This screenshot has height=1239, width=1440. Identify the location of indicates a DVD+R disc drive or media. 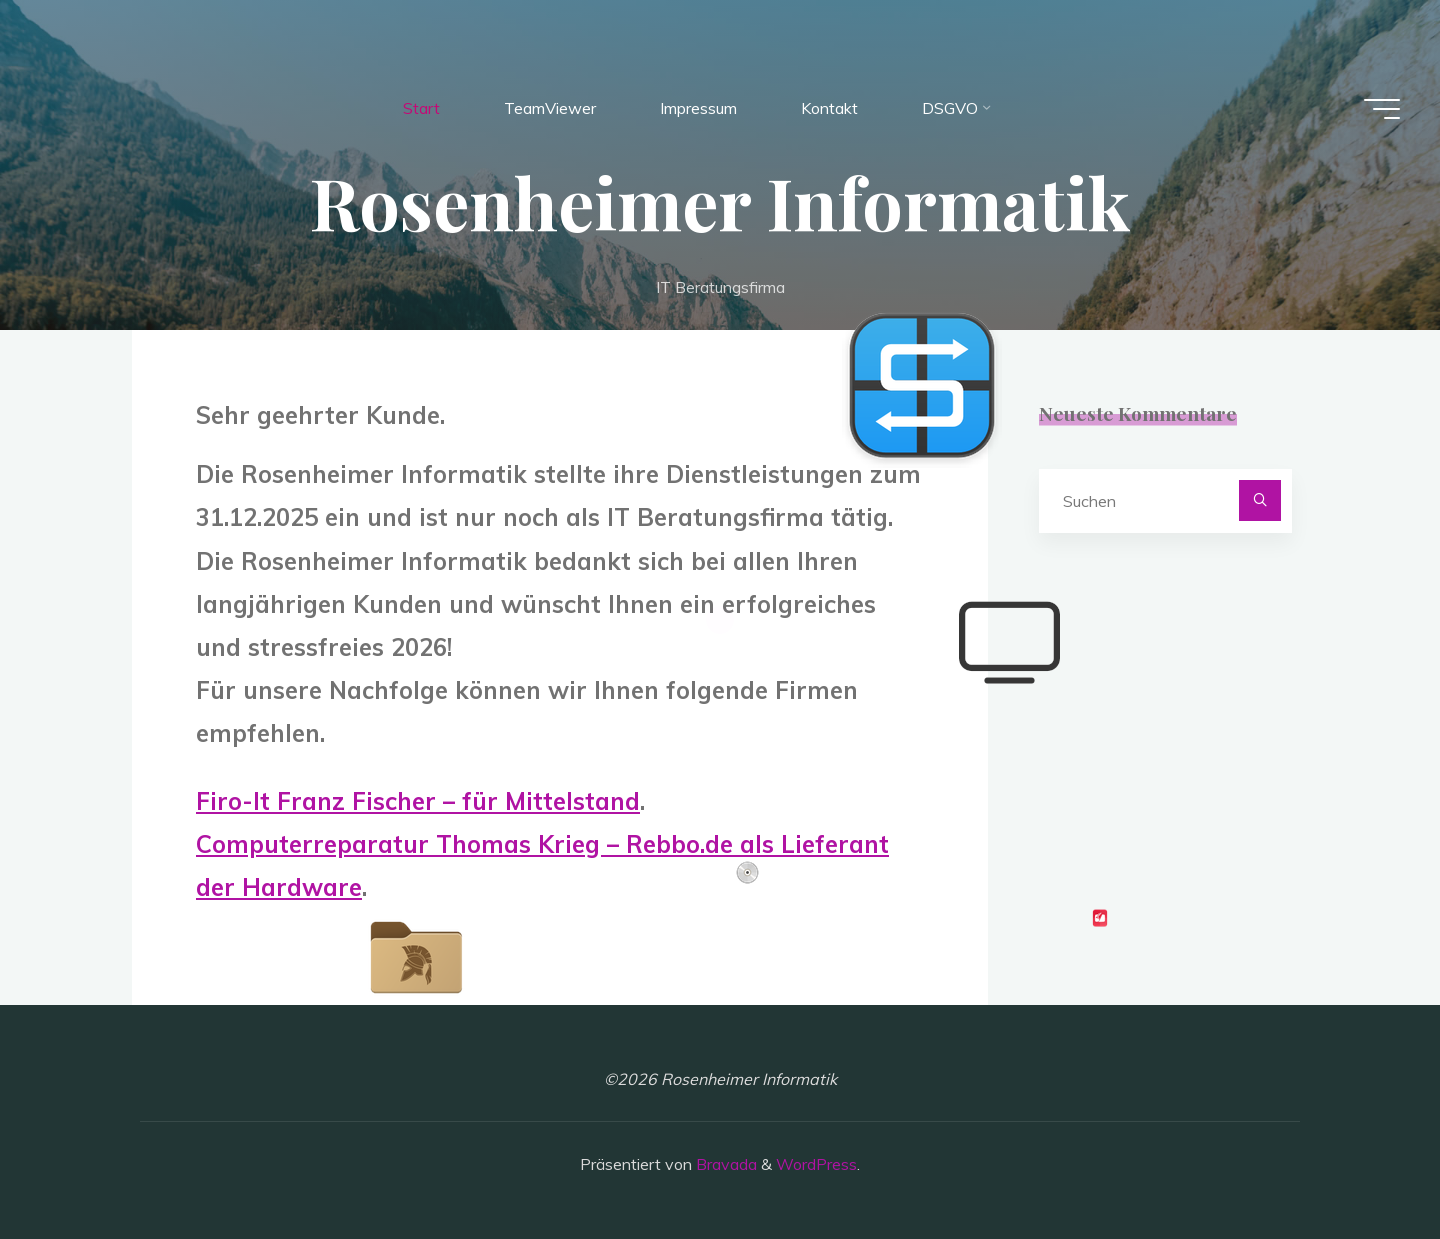
(747, 872).